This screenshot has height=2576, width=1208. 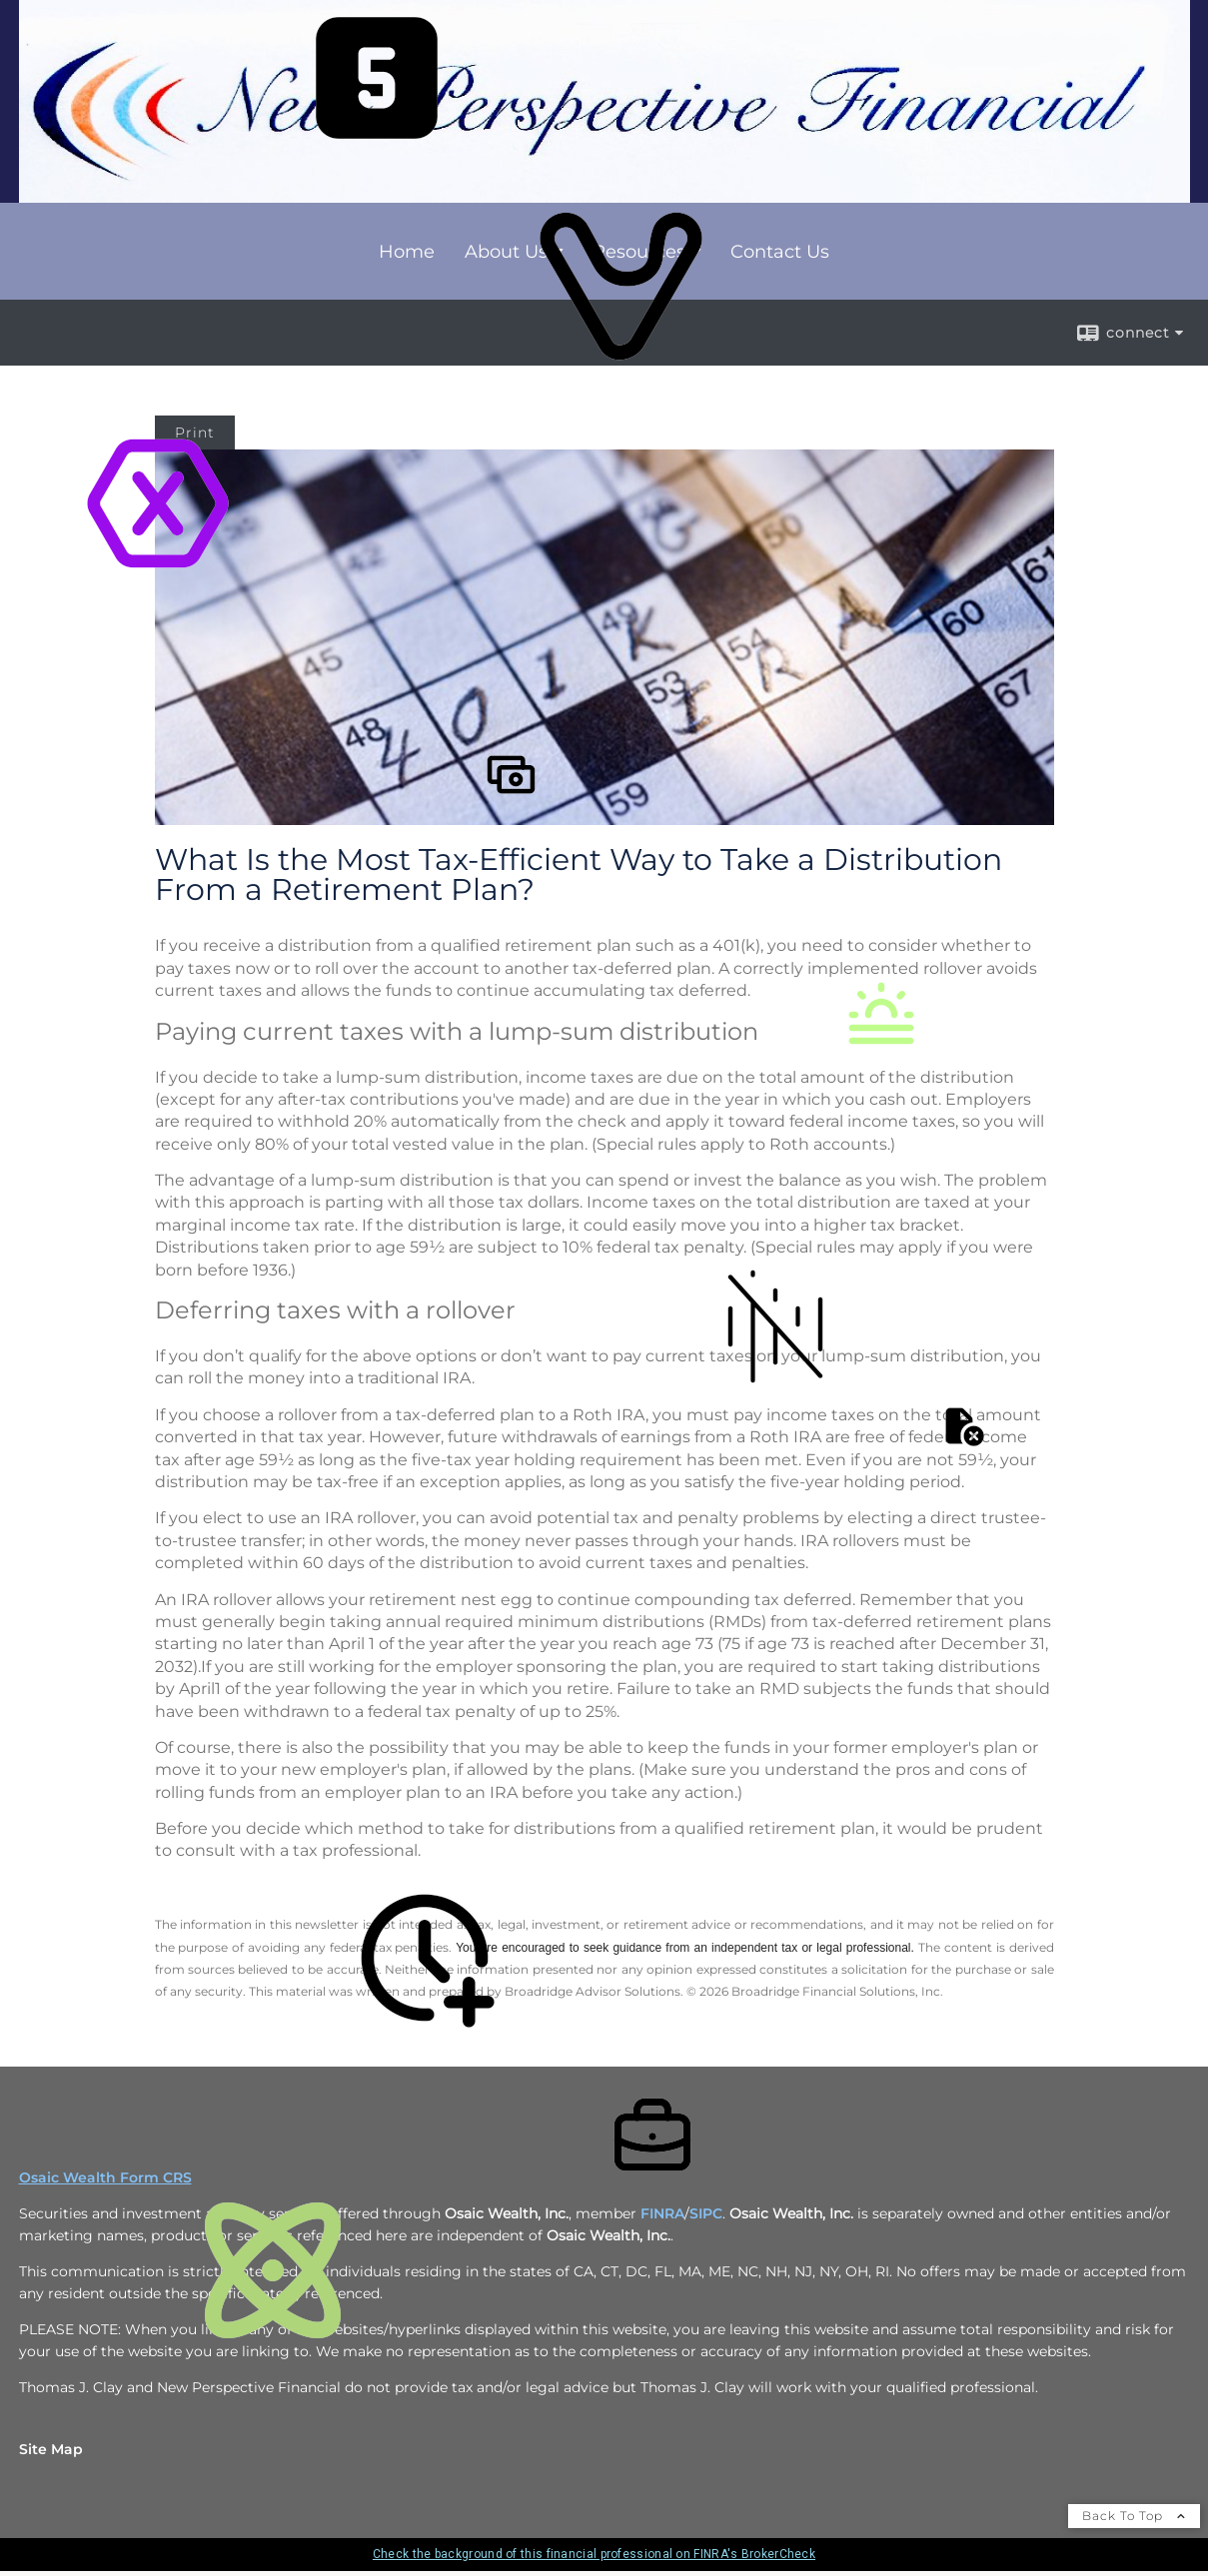 I want to click on mute or disable audio input, so click(x=775, y=1326).